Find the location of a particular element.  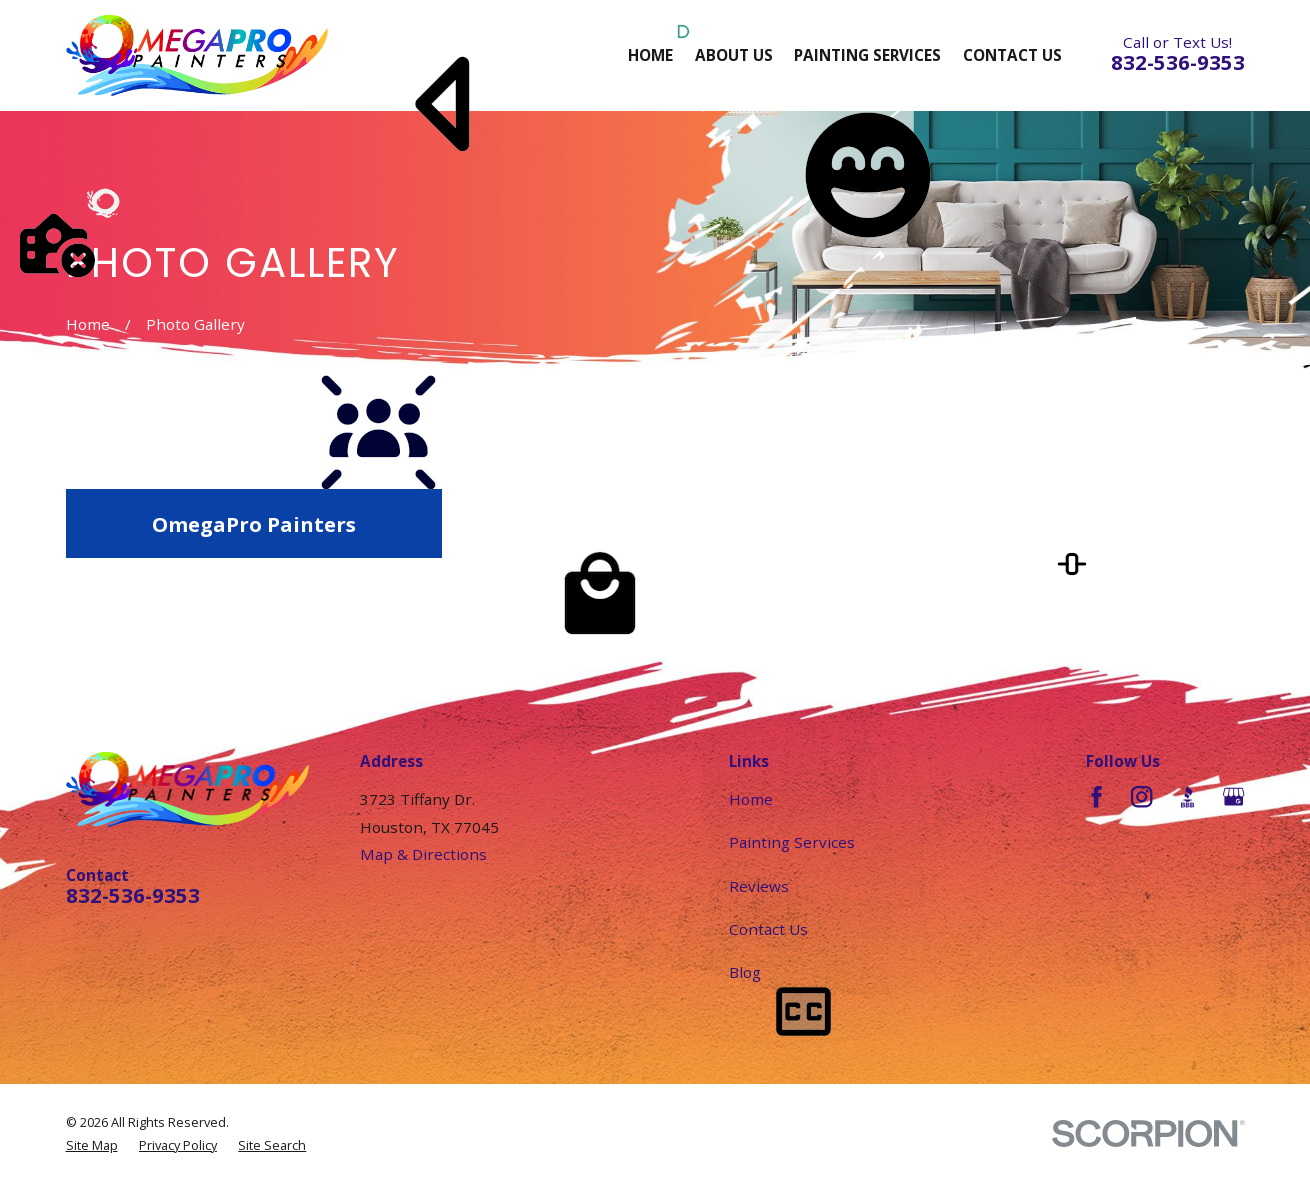

enable closed captions for video content is located at coordinates (803, 1011).